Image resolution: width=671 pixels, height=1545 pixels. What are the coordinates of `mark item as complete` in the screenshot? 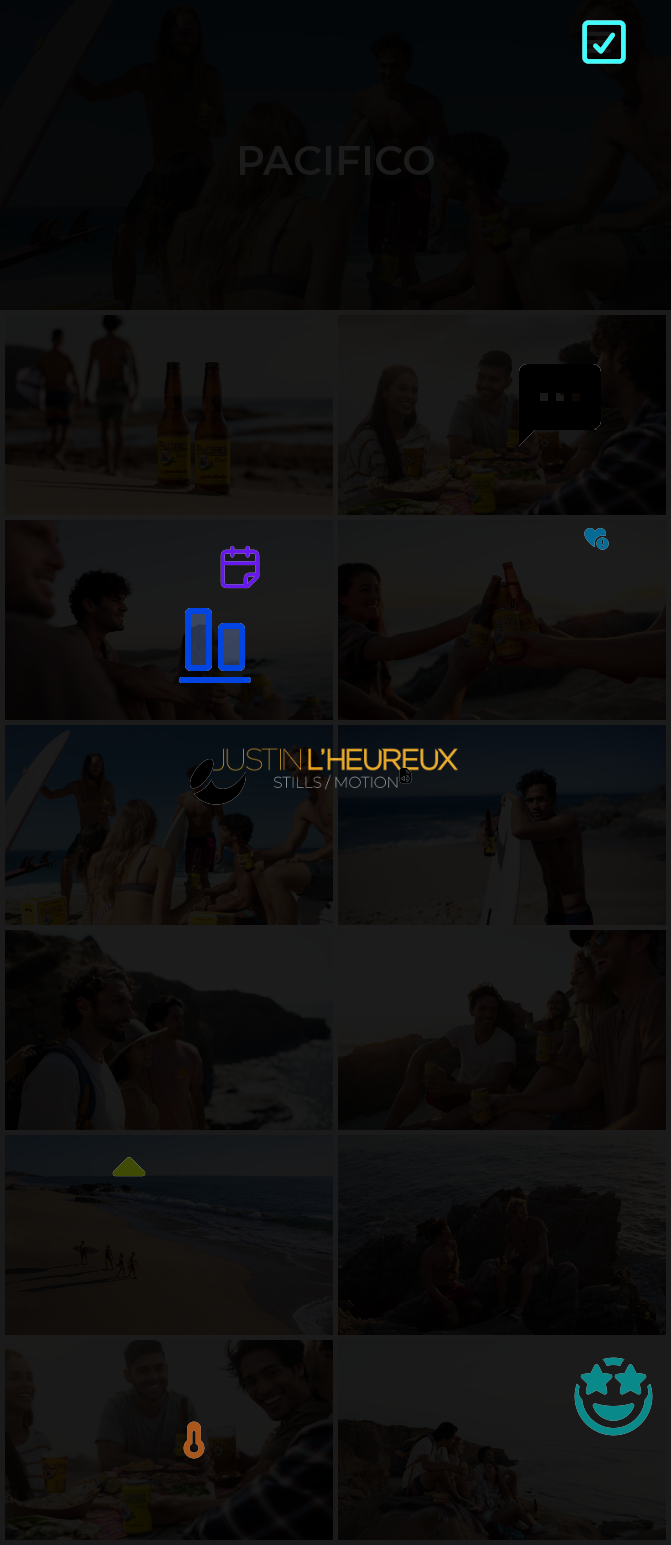 It's located at (604, 42).